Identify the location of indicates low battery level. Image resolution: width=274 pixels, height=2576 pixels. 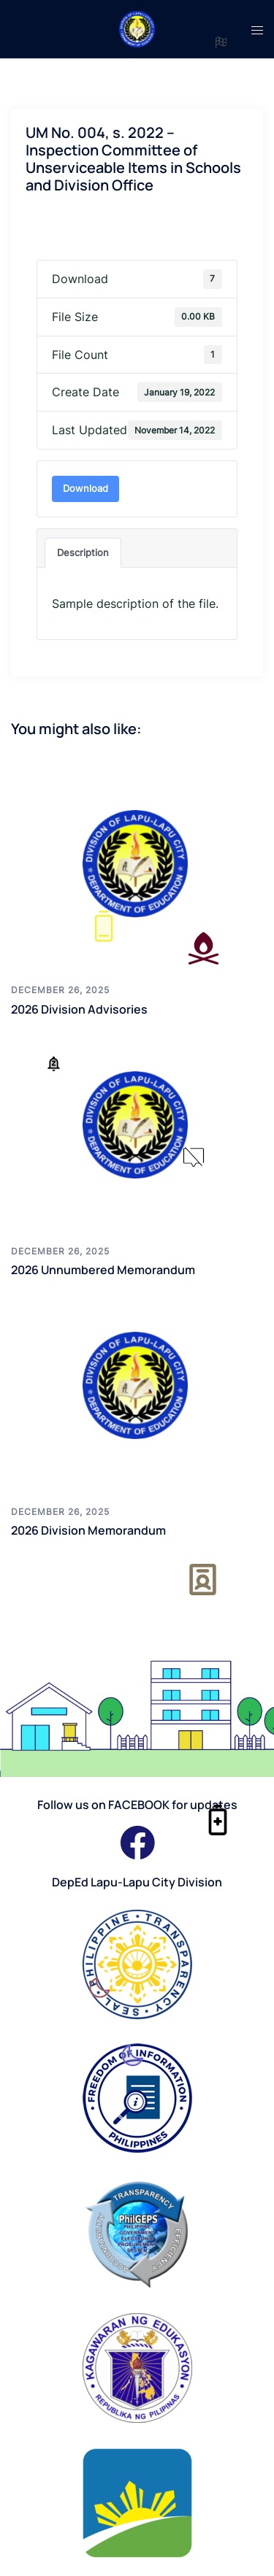
(104, 927).